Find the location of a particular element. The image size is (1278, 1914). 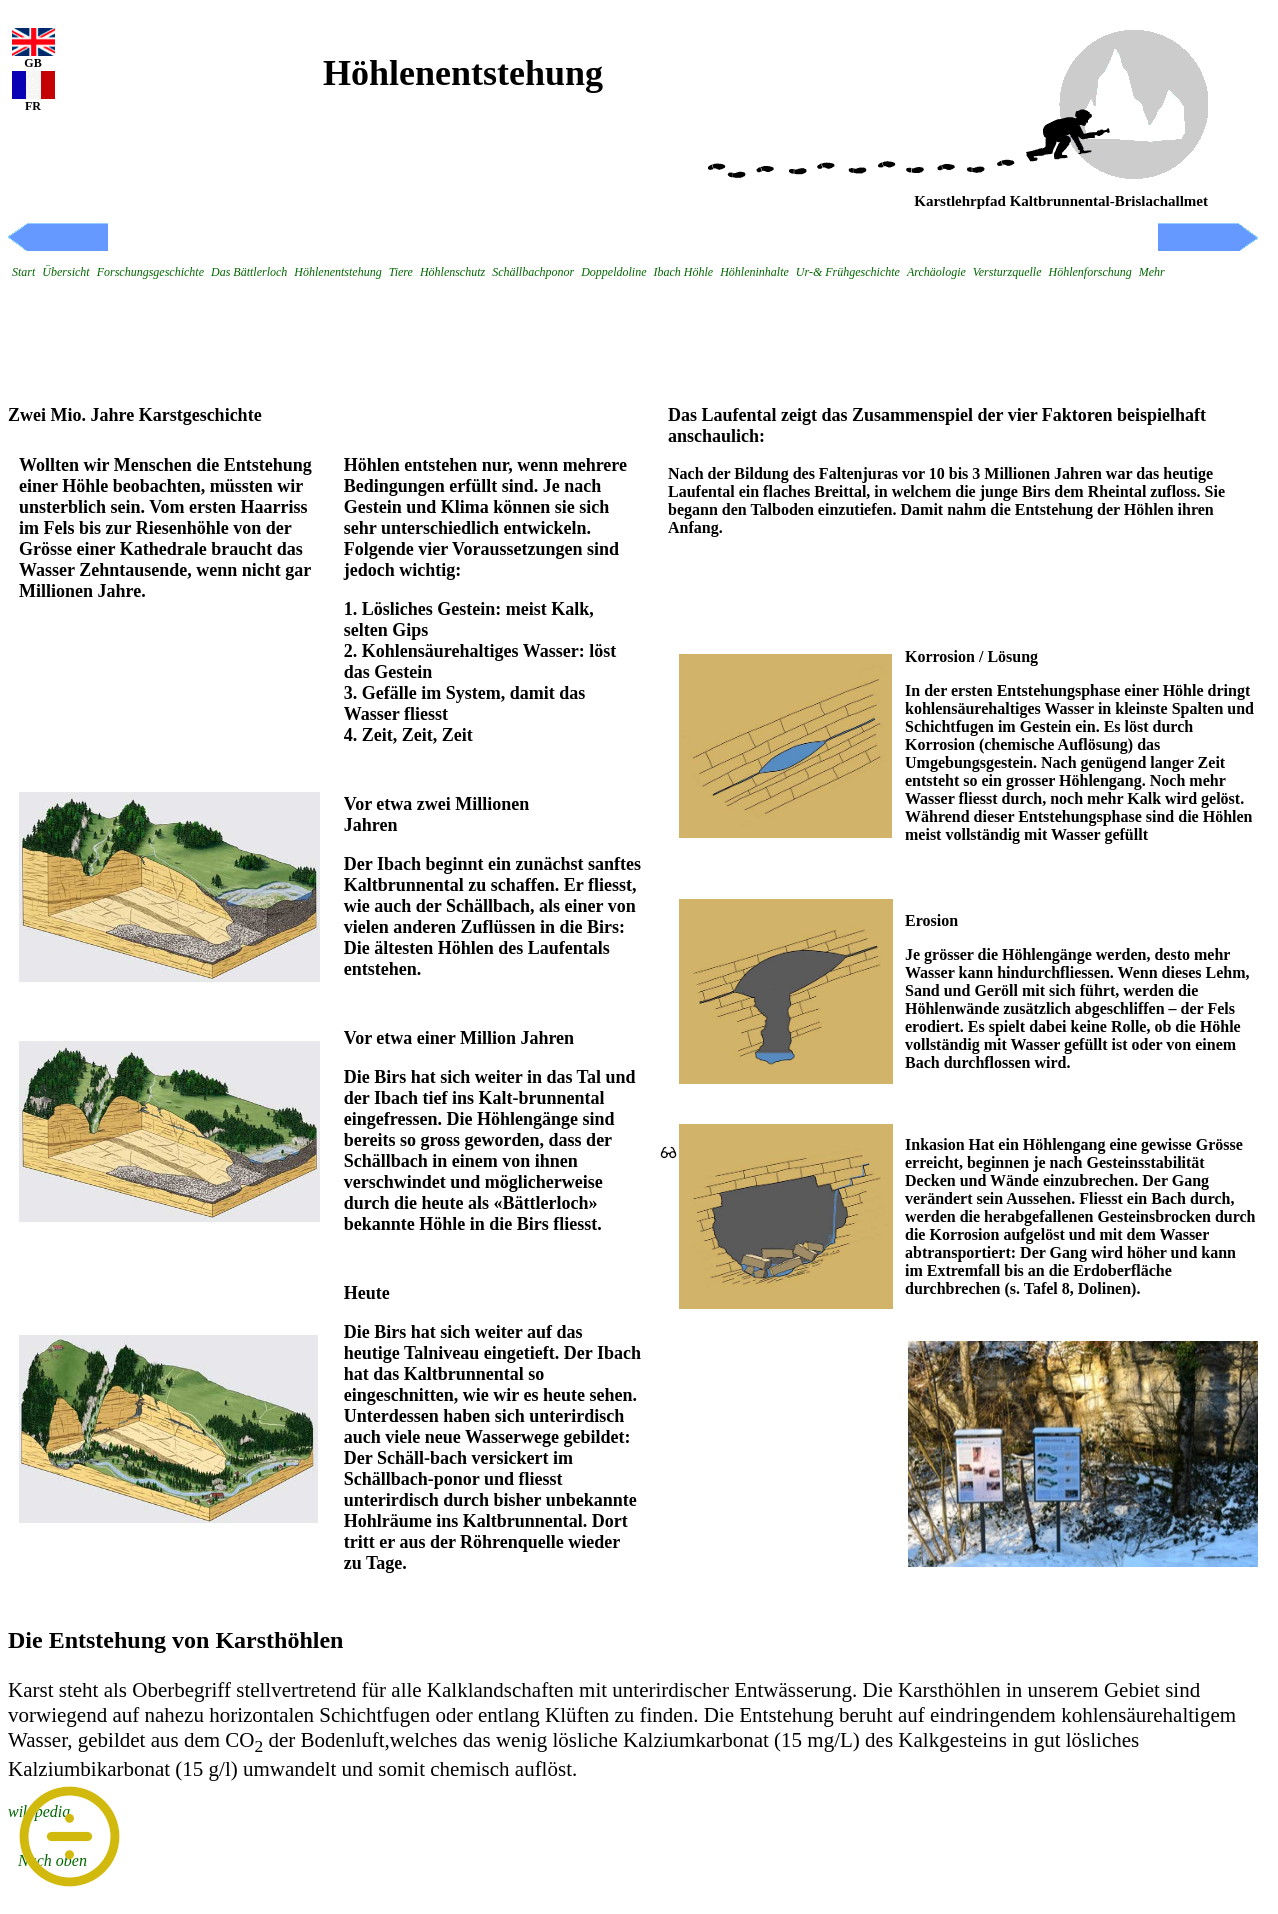

enable reading mode is located at coordinates (668, 1152).